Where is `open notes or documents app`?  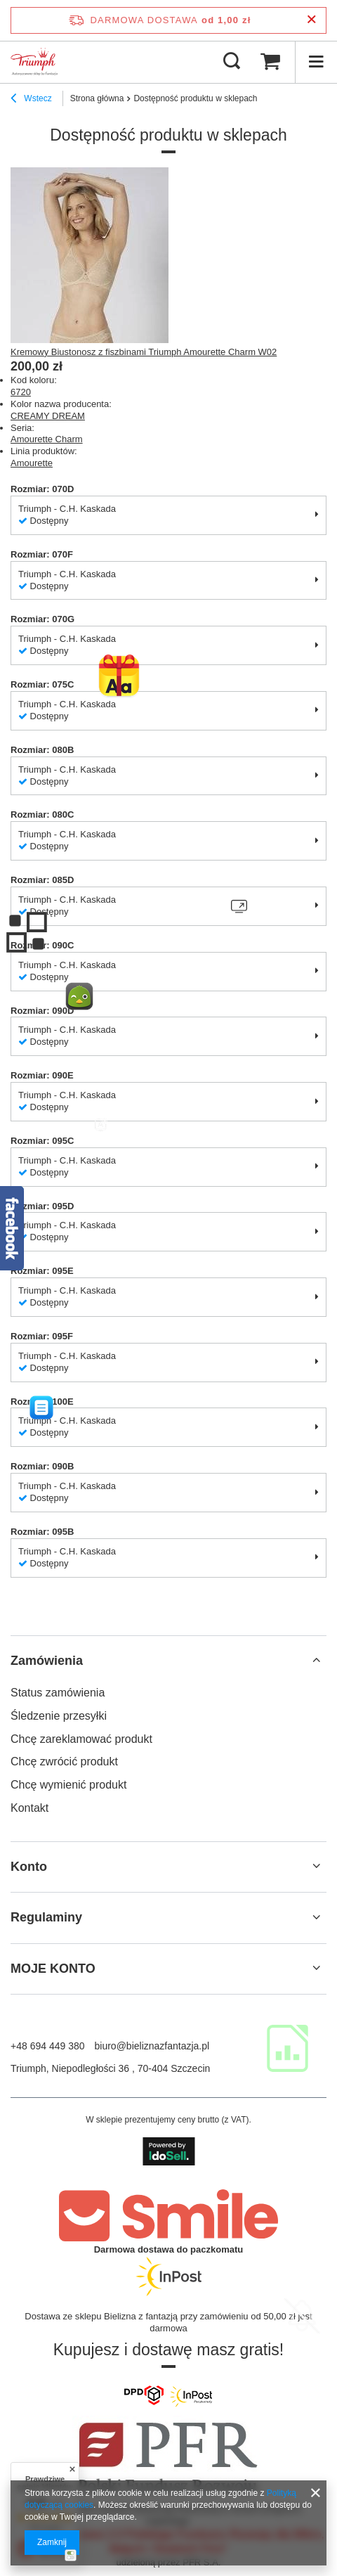
open notes or documents app is located at coordinates (41, 1408).